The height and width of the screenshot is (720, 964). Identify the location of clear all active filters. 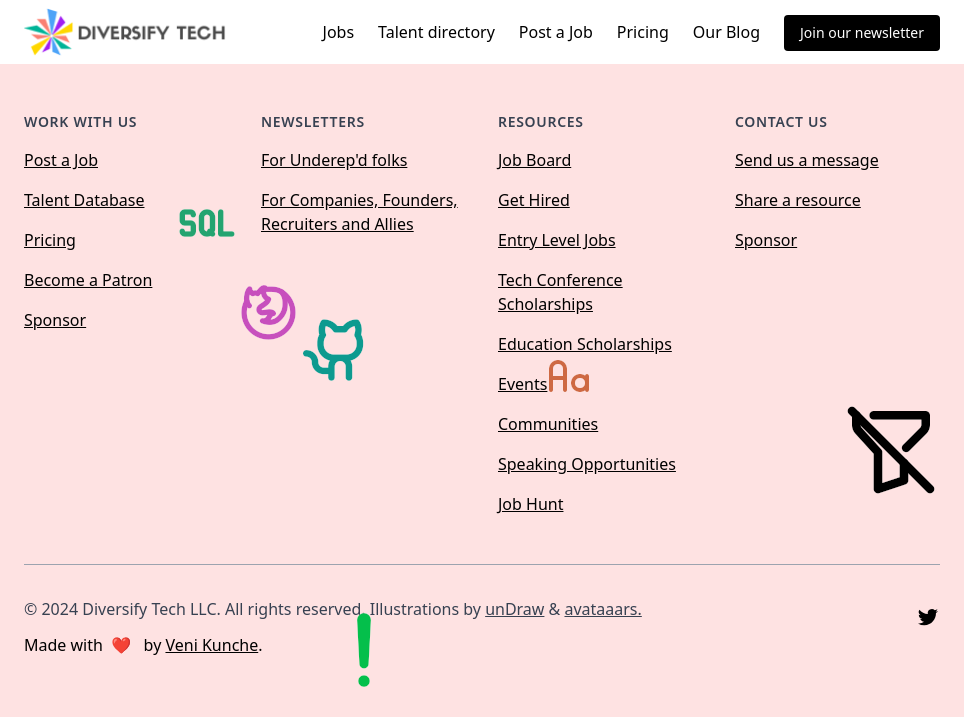
(891, 450).